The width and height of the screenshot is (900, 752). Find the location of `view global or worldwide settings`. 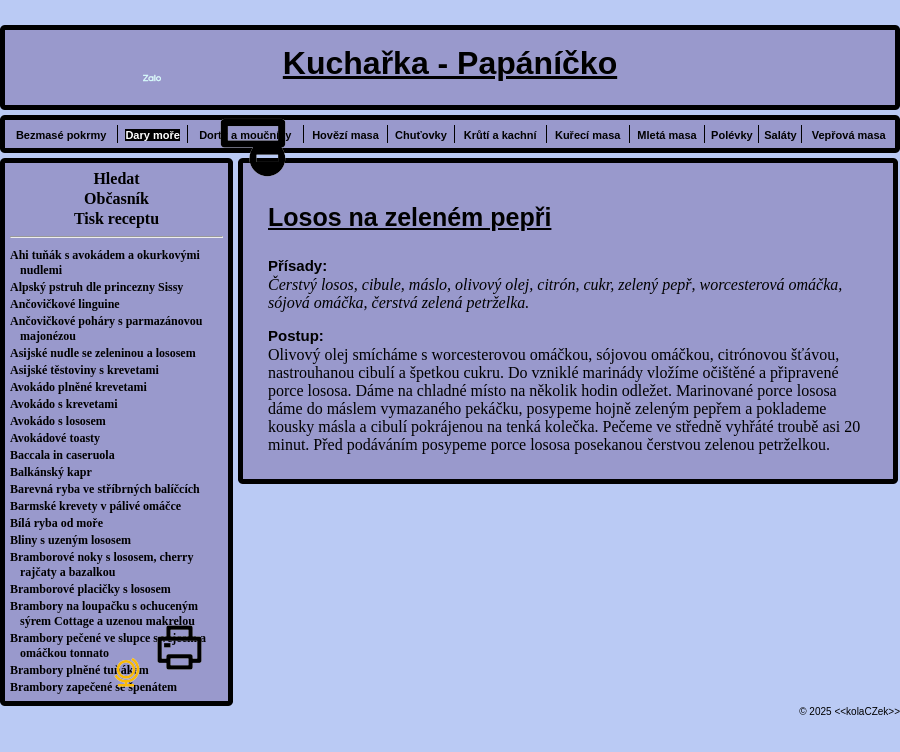

view global or worldwide settings is located at coordinates (126, 672).